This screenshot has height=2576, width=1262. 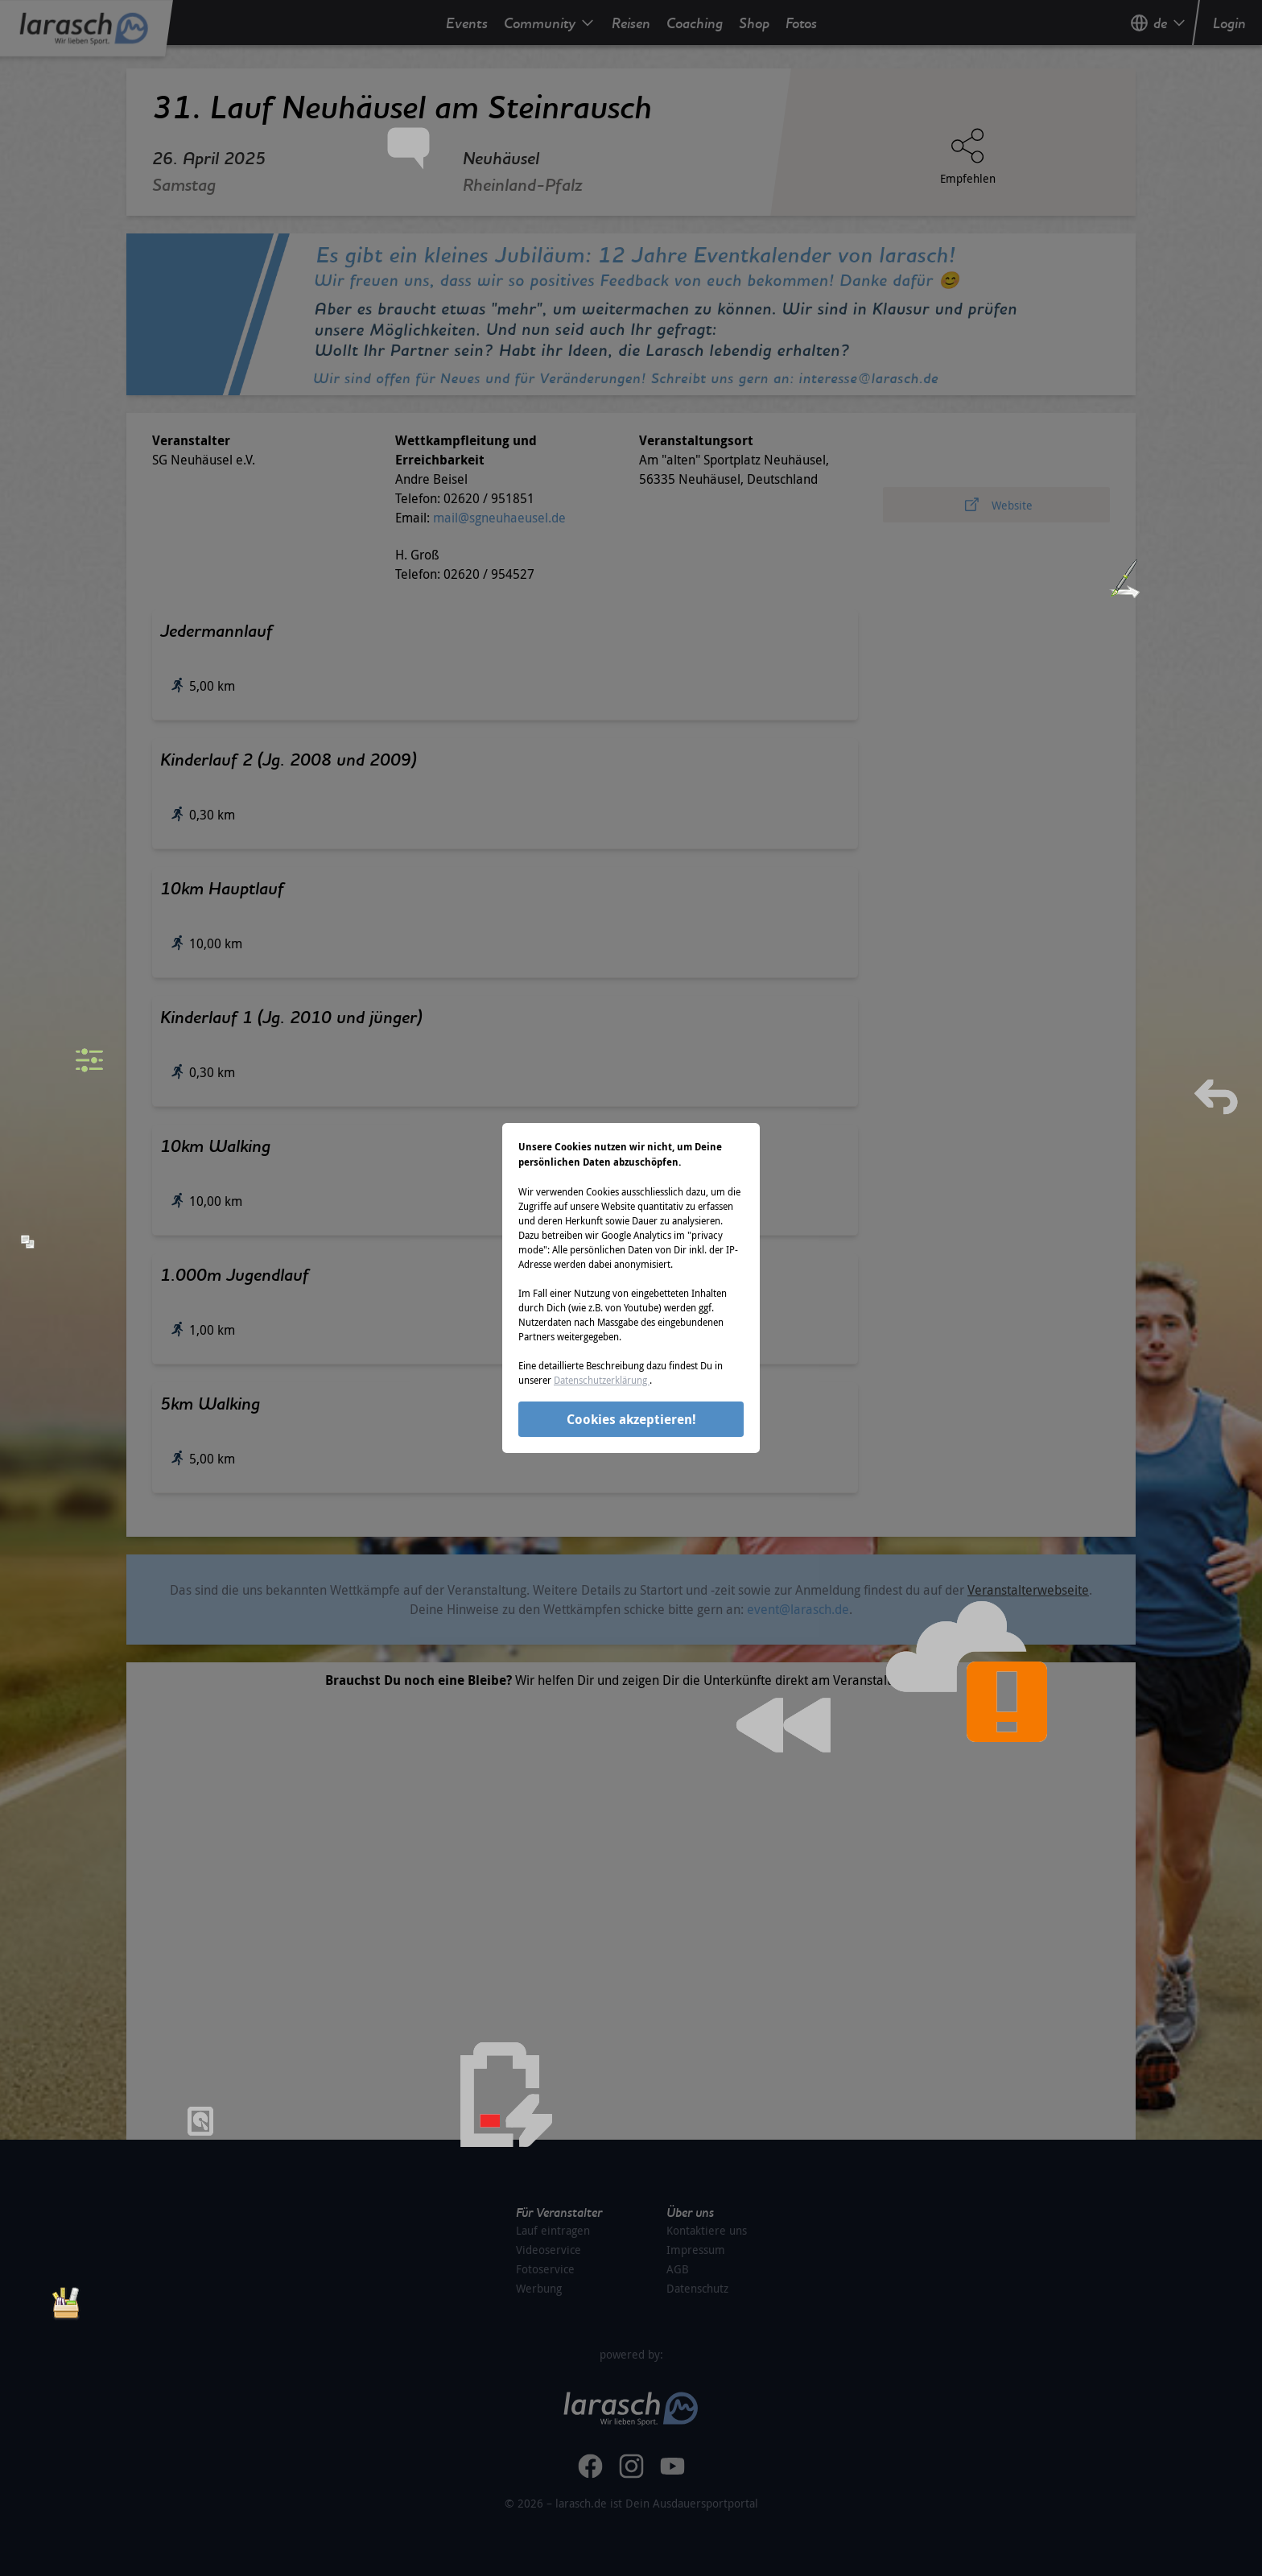 I want to click on access system preferences or settings, so click(x=89, y=1060).